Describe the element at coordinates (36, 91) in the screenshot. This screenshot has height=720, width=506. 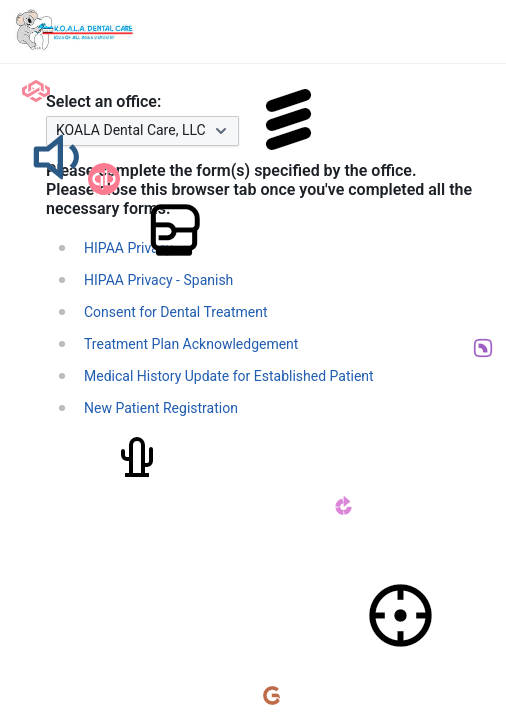
I see `loopback framework logo` at that location.